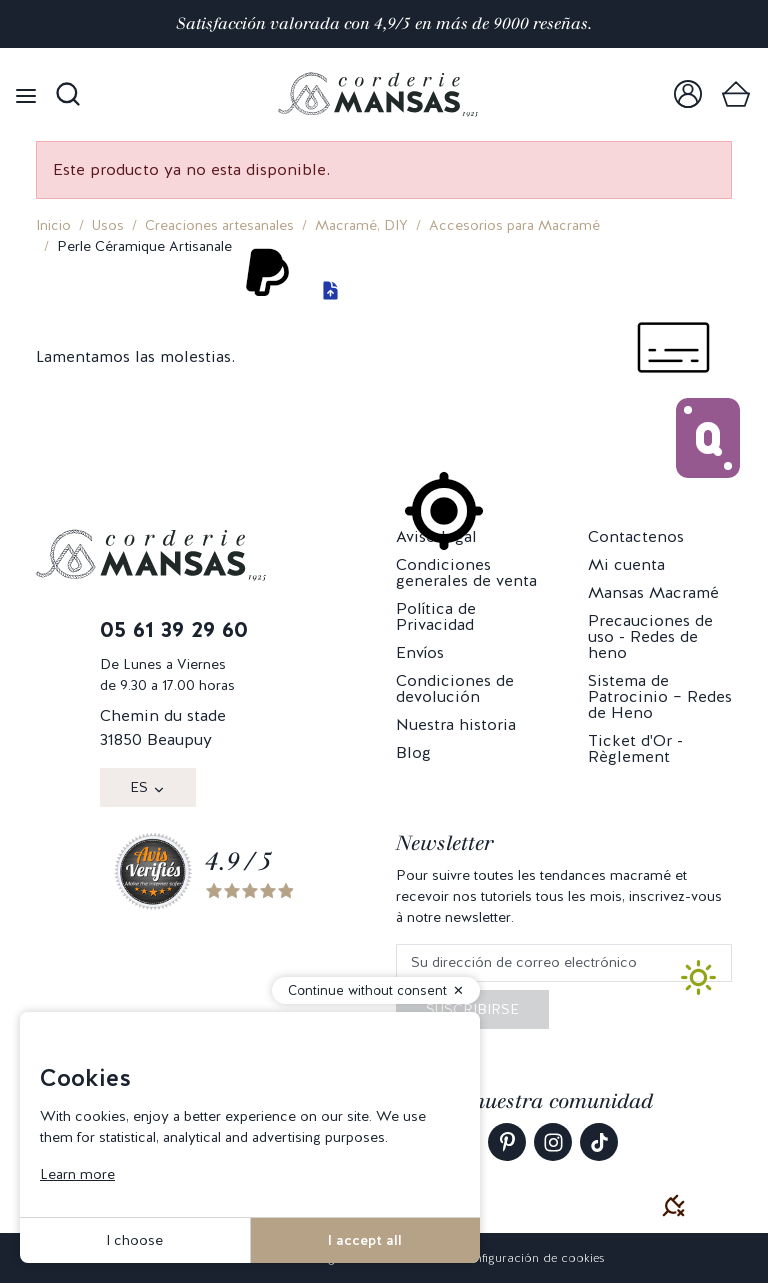 The image size is (768, 1283). What do you see at coordinates (673, 1205) in the screenshot?
I see `disconnected or unplugged device` at bounding box center [673, 1205].